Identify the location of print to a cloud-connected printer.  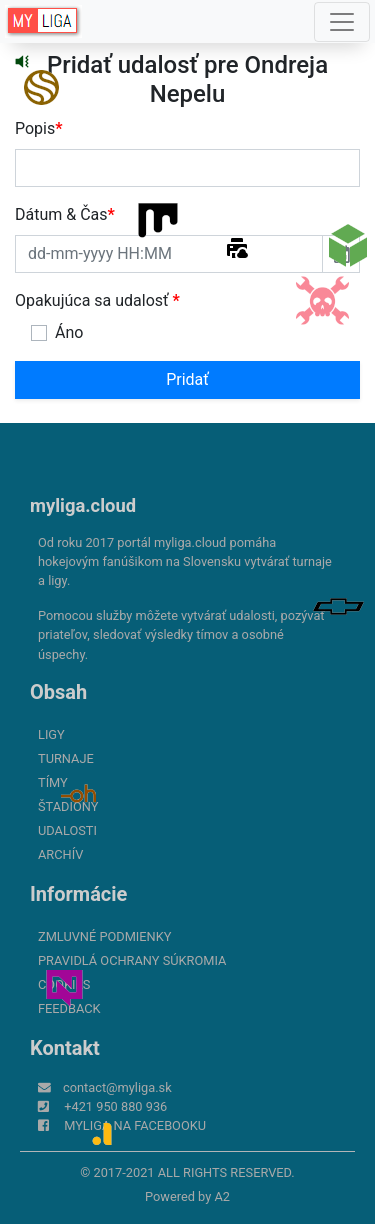
(237, 248).